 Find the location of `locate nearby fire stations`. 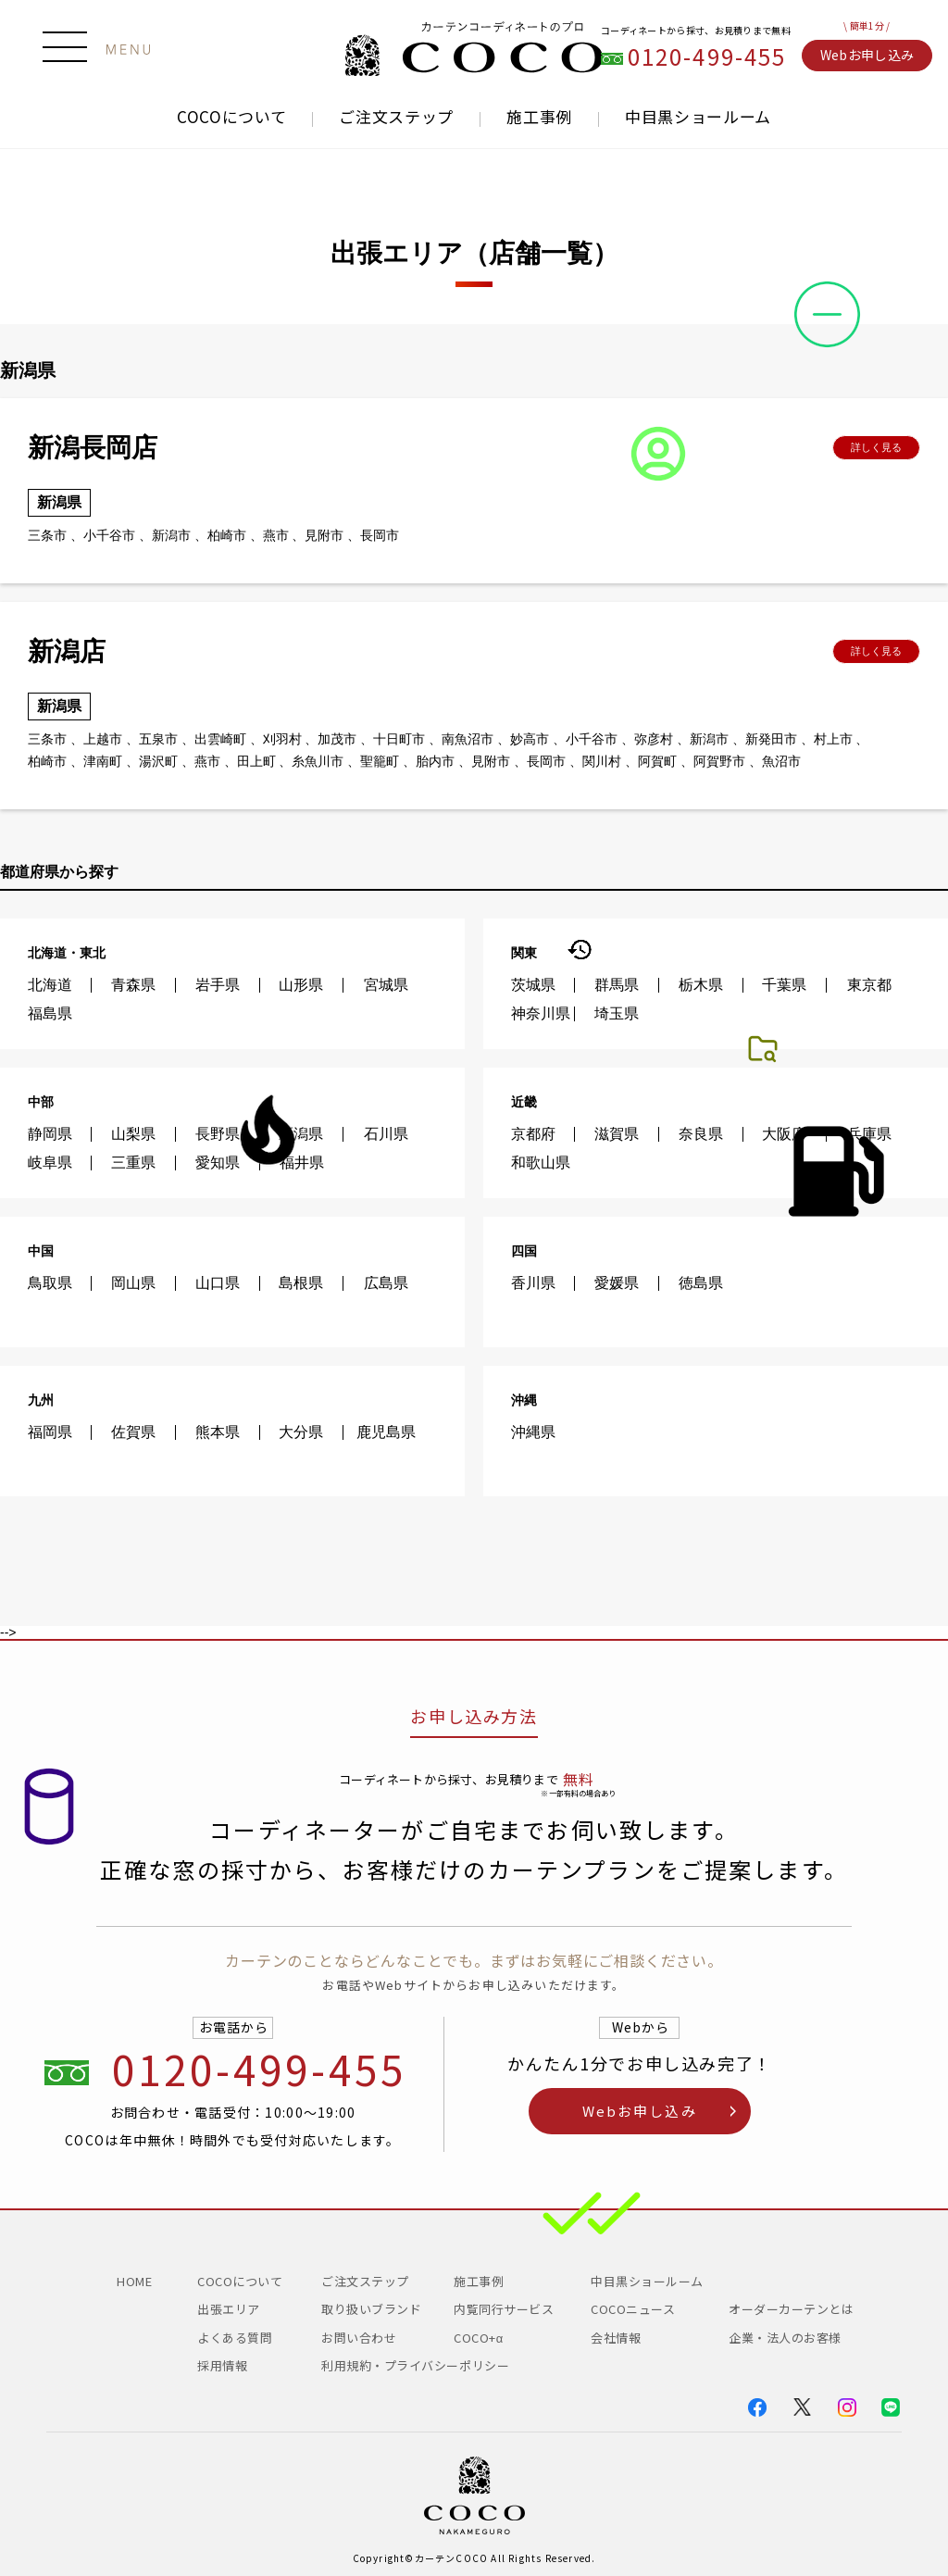

locate nearby fire stations is located at coordinates (268, 1131).